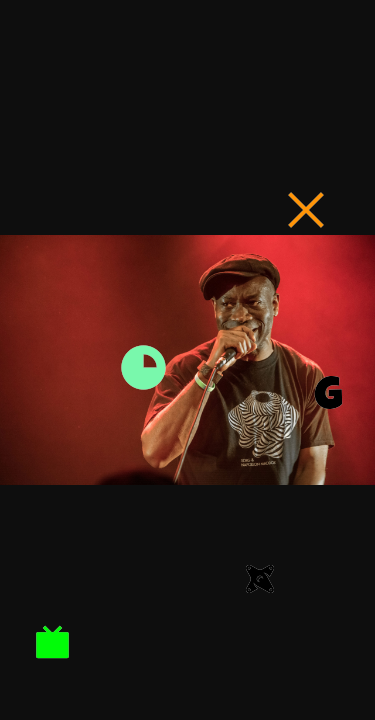  I want to click on open tv or video streaming app, so click(52, 643).